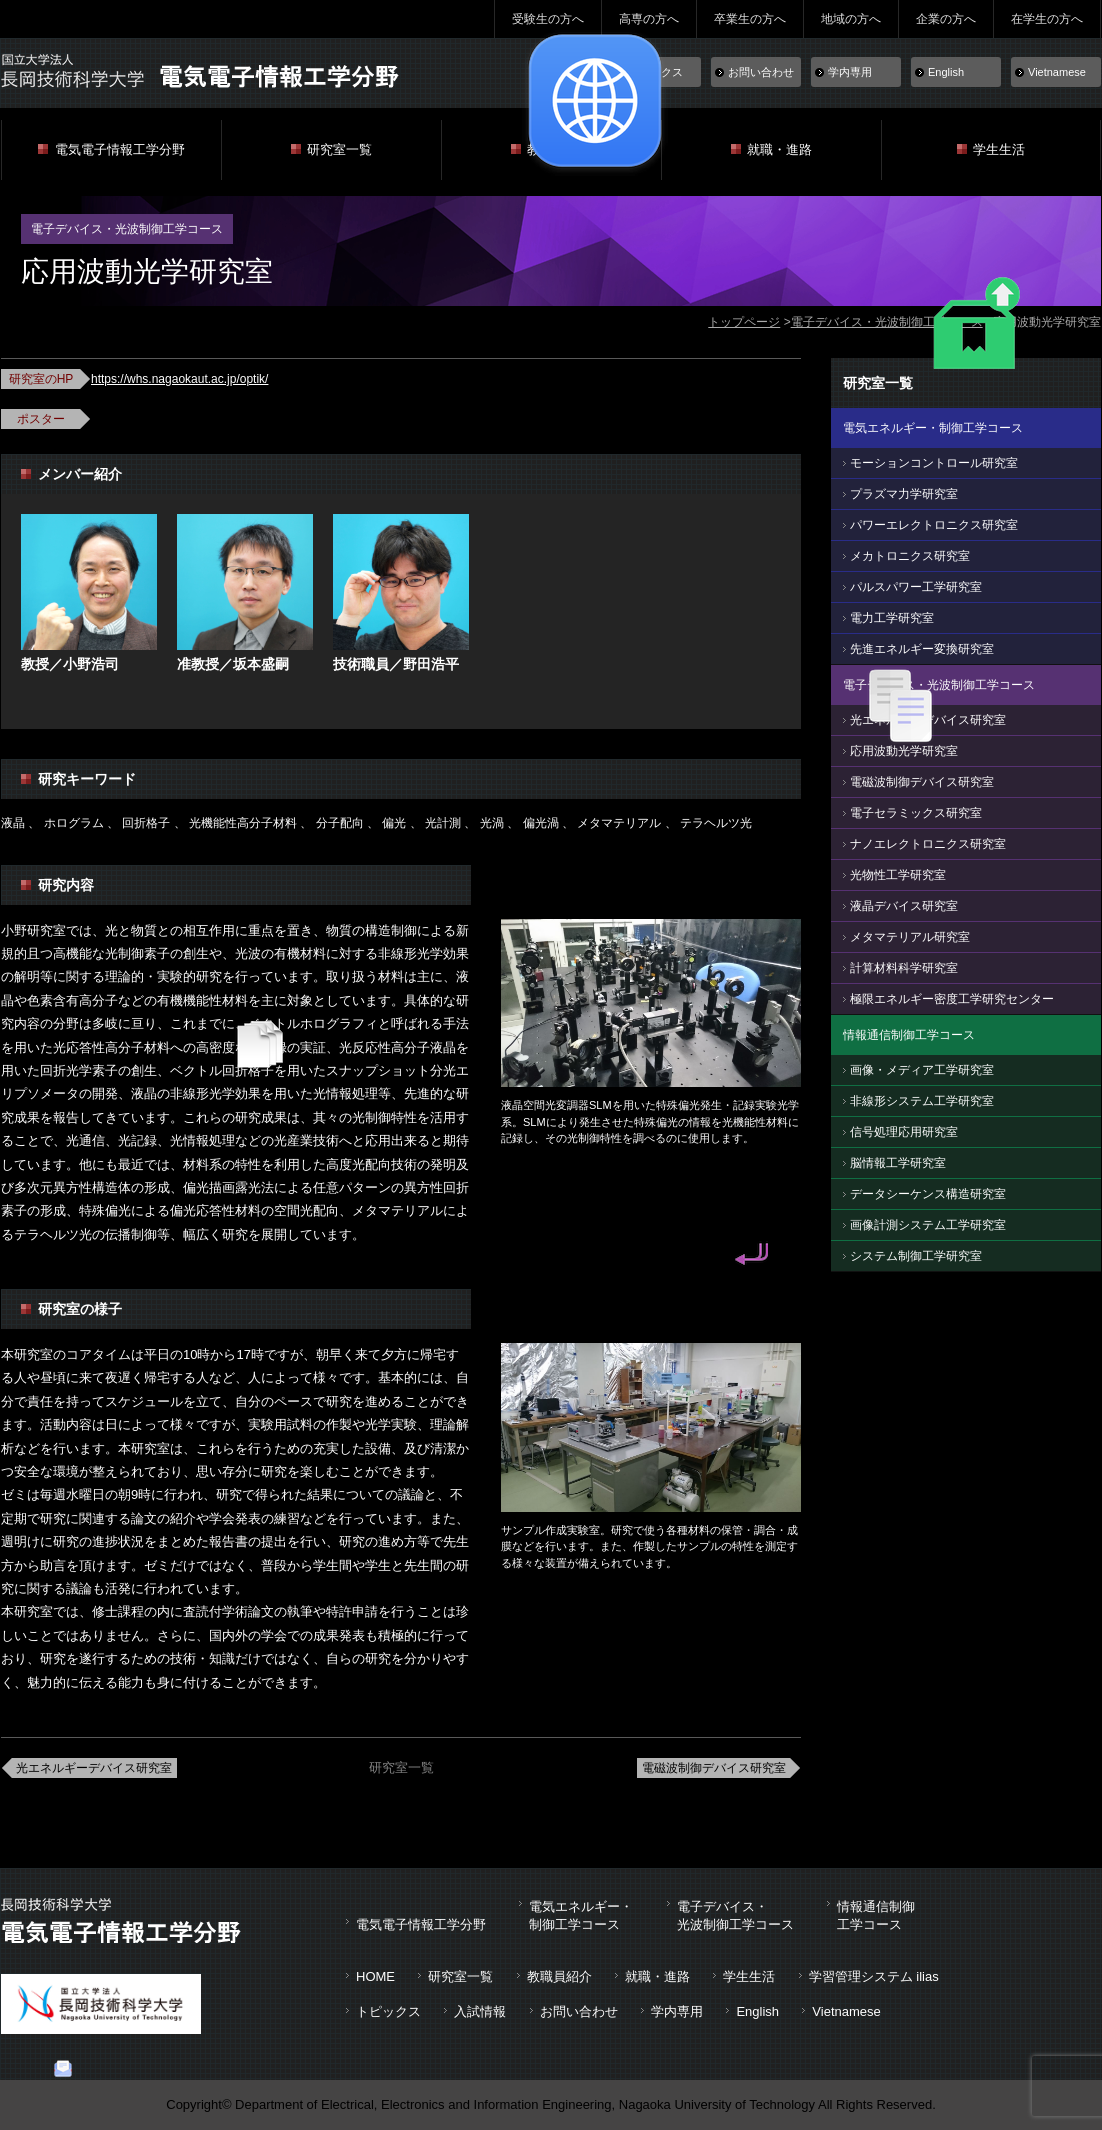 The width and height of the screenshot is (1102, 2130). What do you see at coordinates (974, 323) in the screenshot?
I see `software update available for download` at bounding box center [974, 323].